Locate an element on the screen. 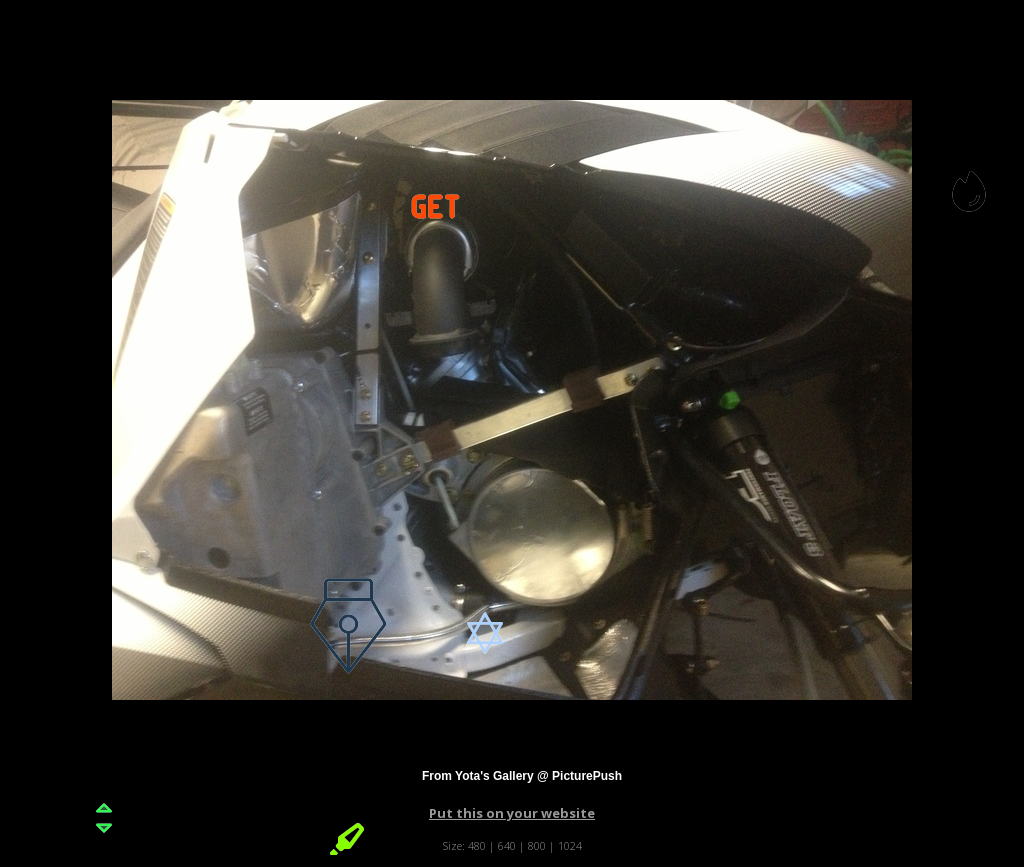 This screenshot has width=1024, height=867. expand or collapse a dropdown menu is located at coordinates (104, 818).